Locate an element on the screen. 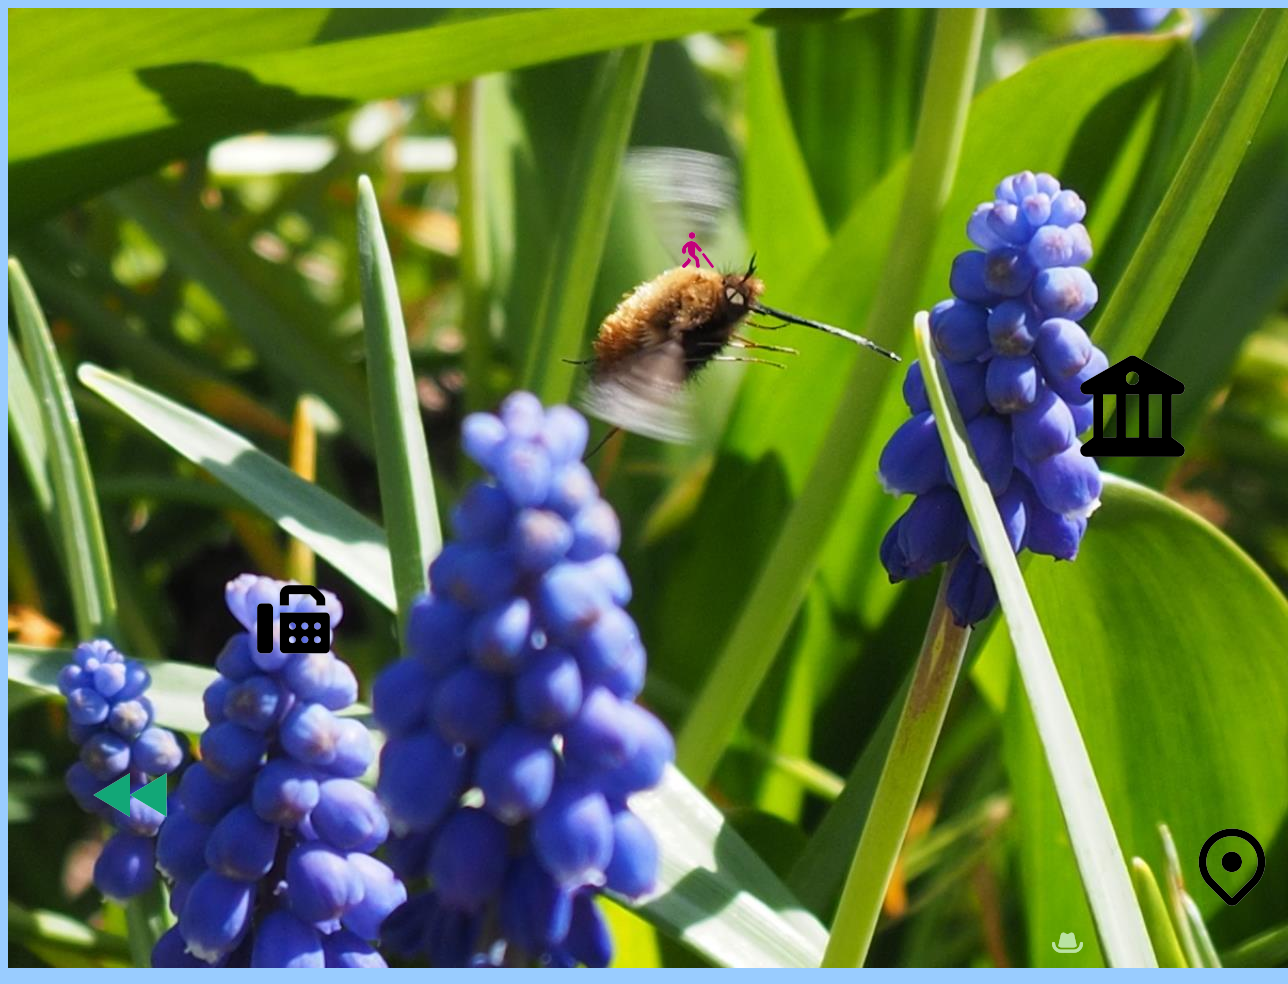  skip to previous track is located at coordinates (130, 795).